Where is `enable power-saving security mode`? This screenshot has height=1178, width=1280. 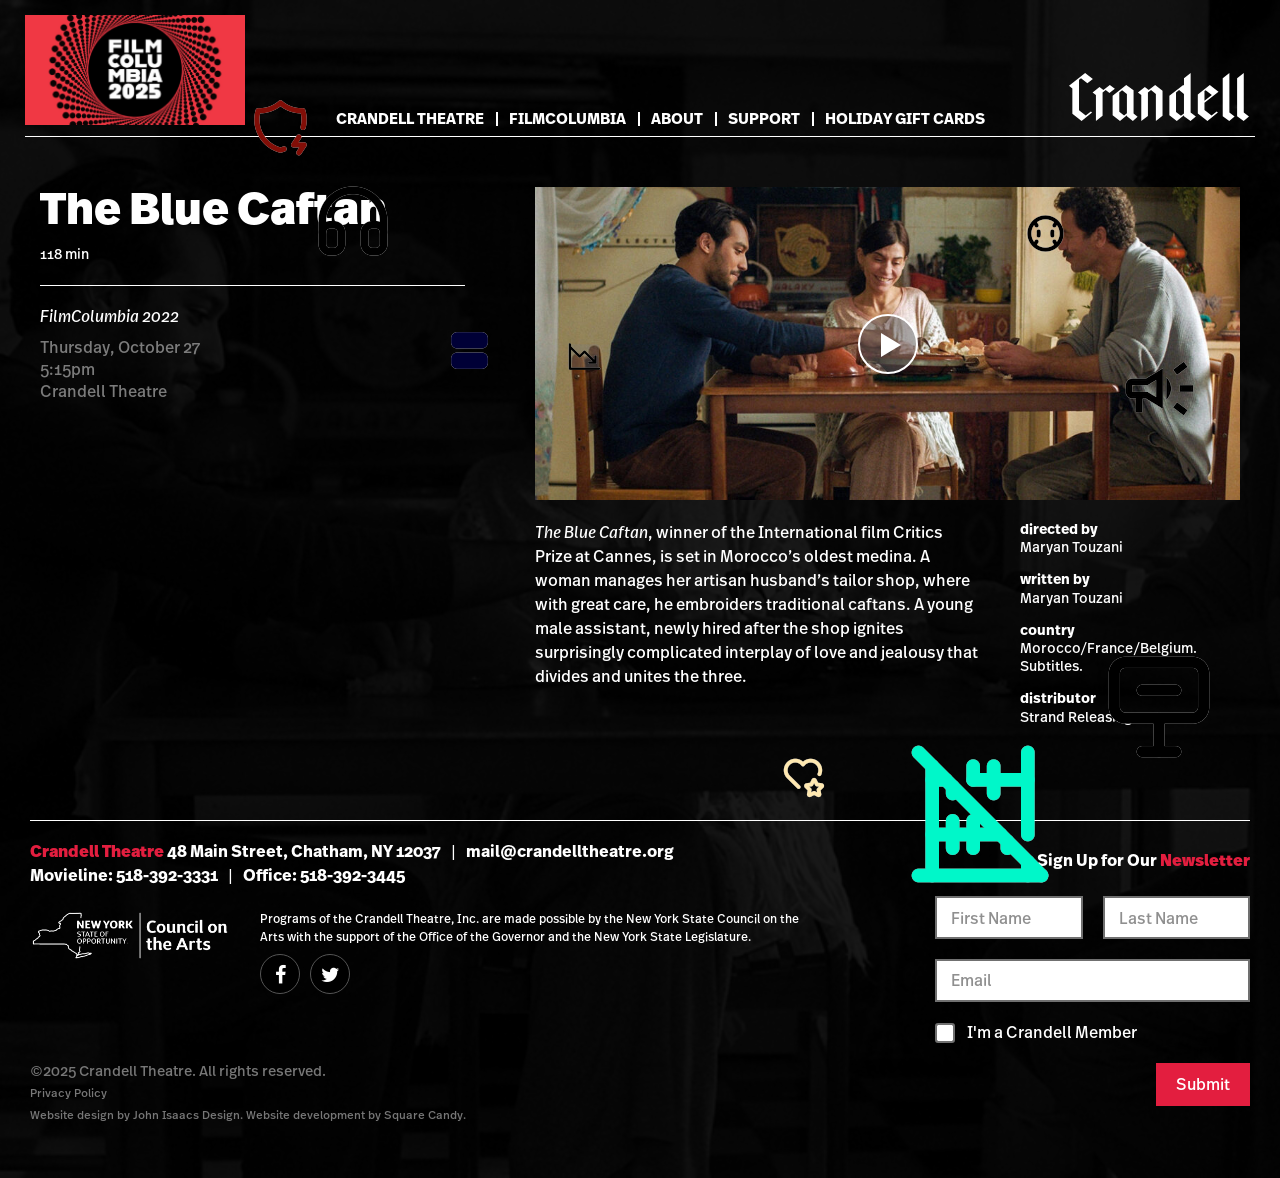 enable power-saving security mode is located at coordinates (280, 126).